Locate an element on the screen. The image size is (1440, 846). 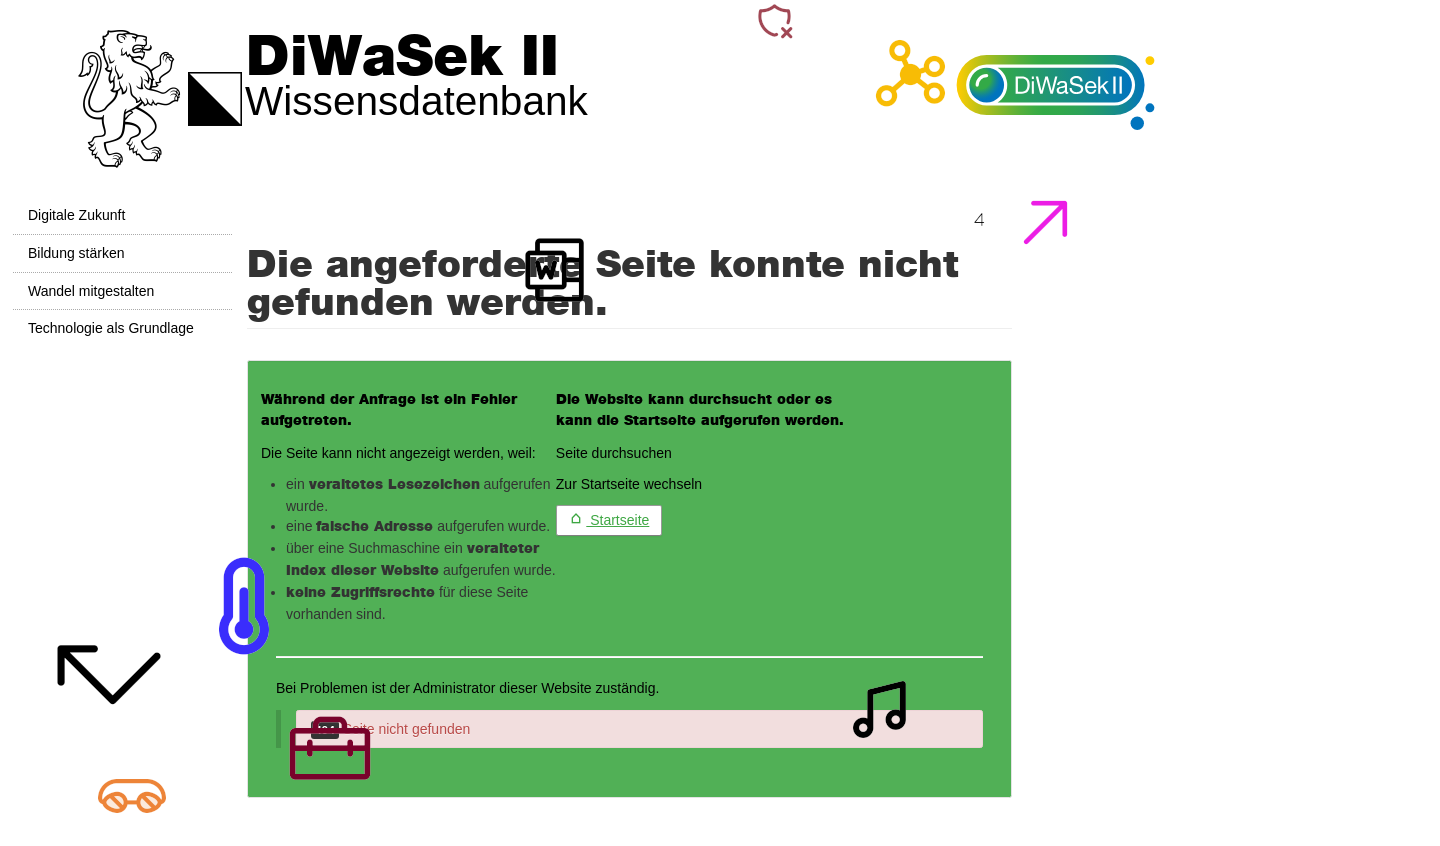
go back to previous step is located at coordinates (109, 671).